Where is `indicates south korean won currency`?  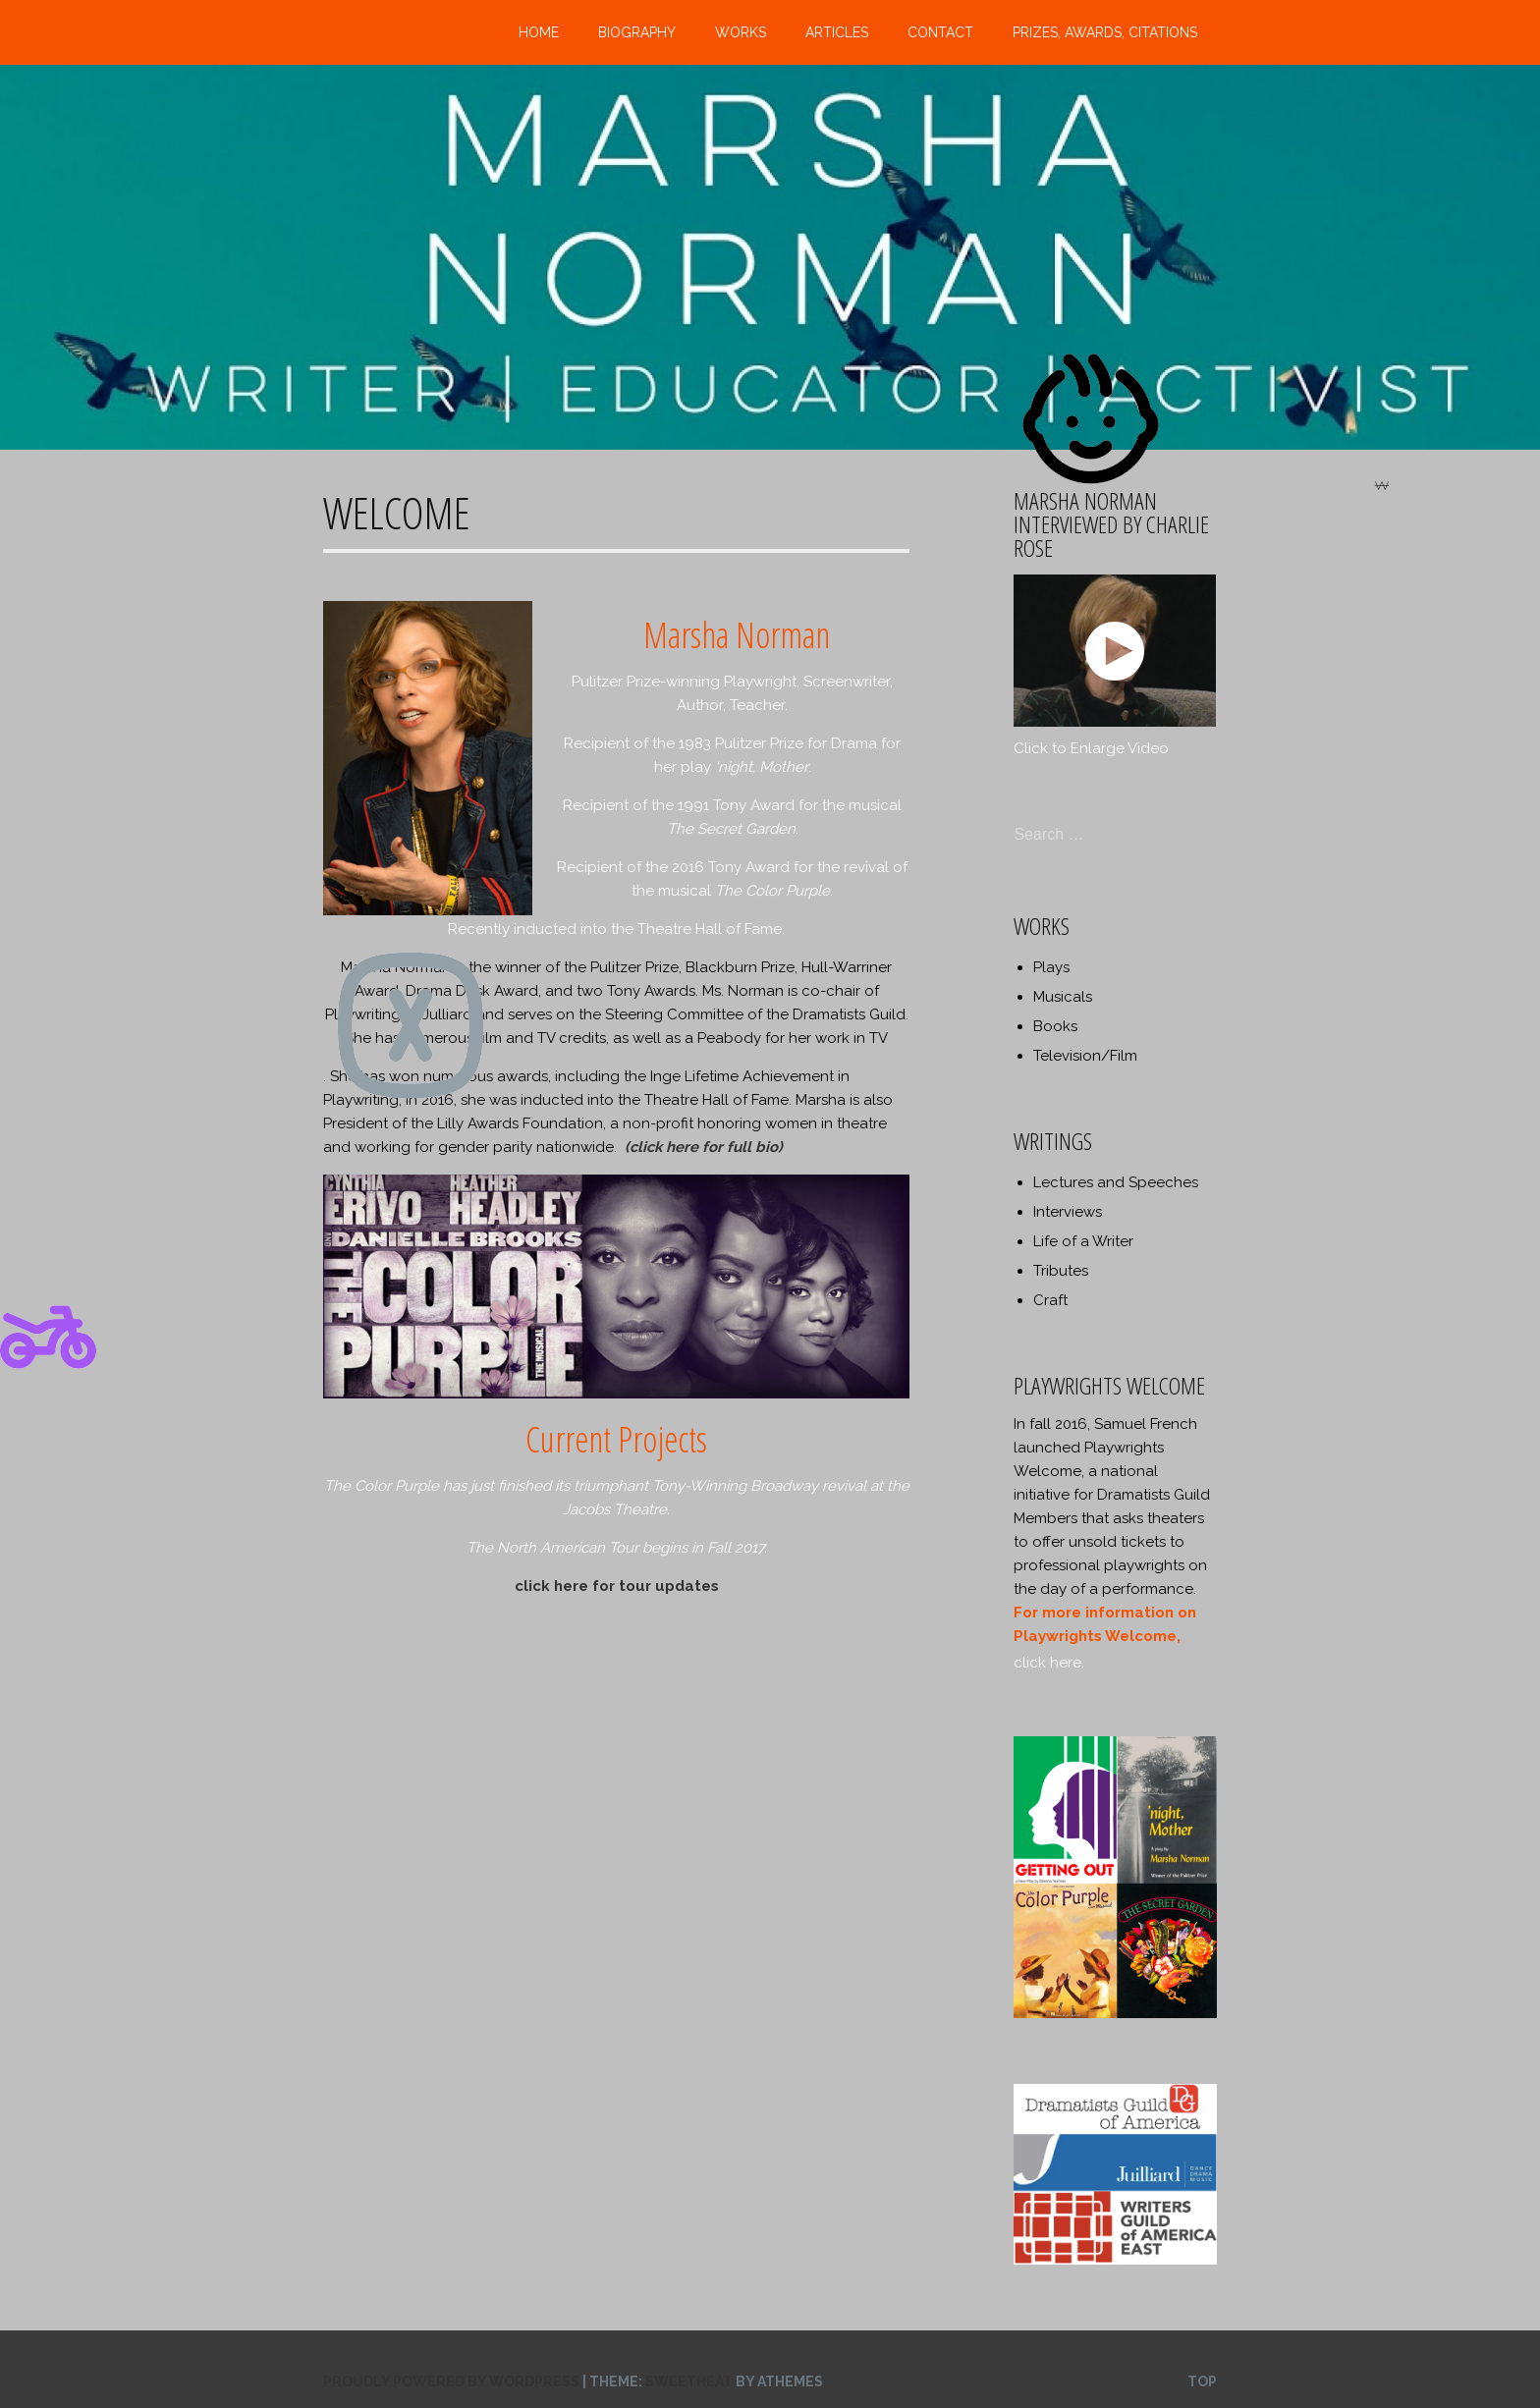 indicates south korean won currency is located at coordinates (1382, 485).